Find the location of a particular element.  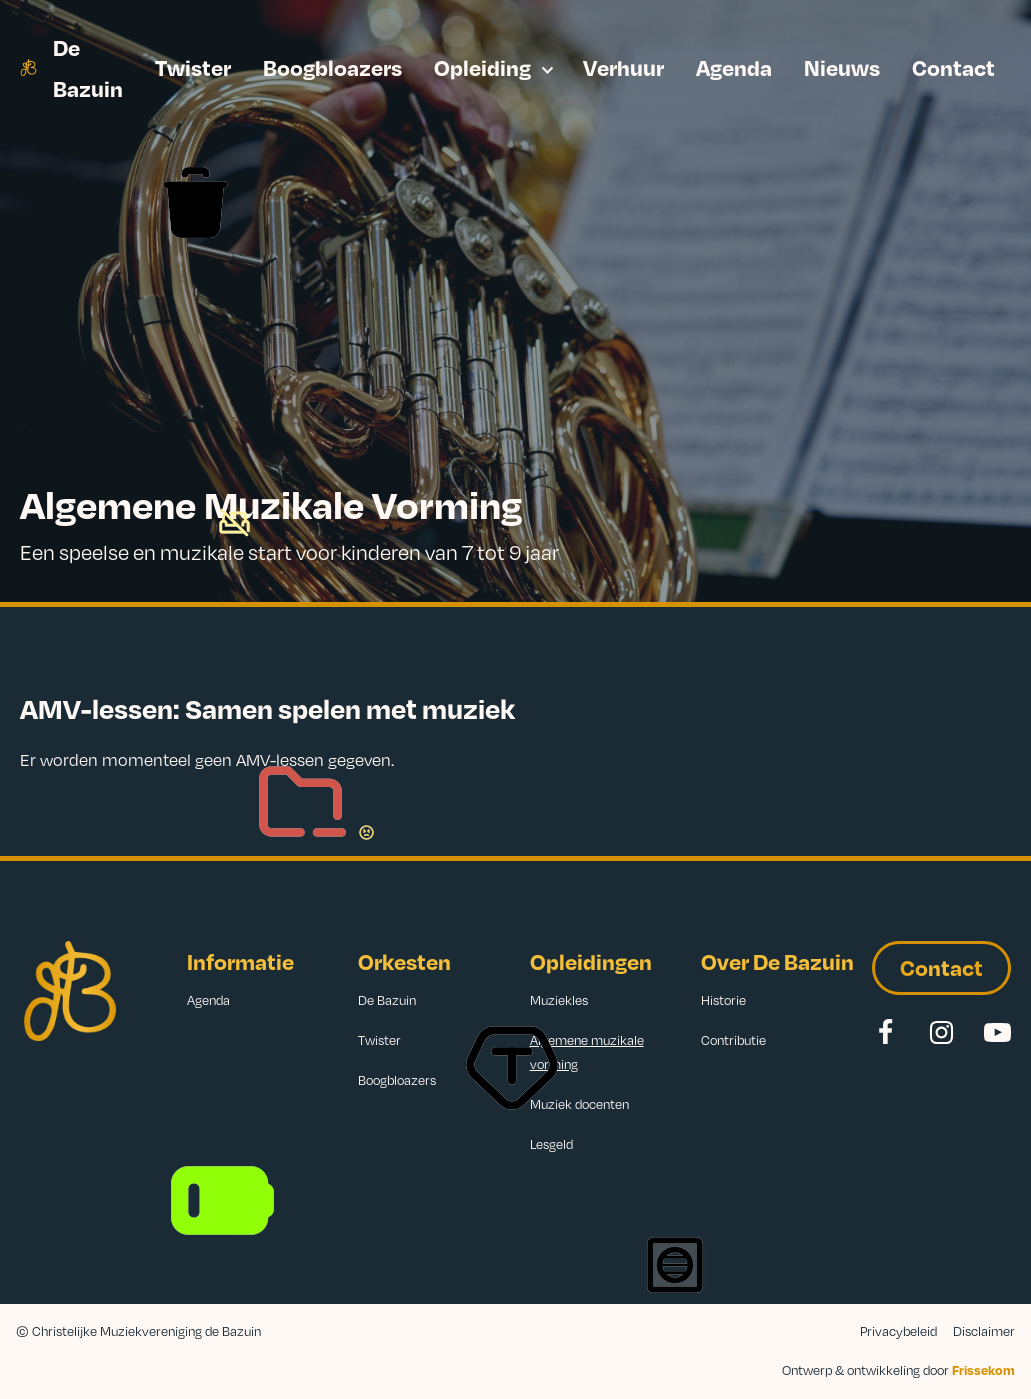

access heating, ventilation, and air conditioning controls is located at coordinates (675, 1265).